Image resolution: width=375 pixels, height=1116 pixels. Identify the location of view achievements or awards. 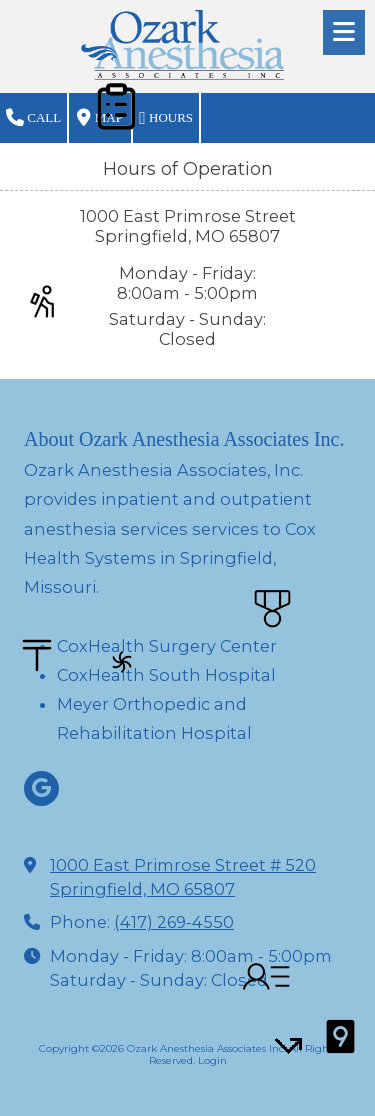
(272, 606).